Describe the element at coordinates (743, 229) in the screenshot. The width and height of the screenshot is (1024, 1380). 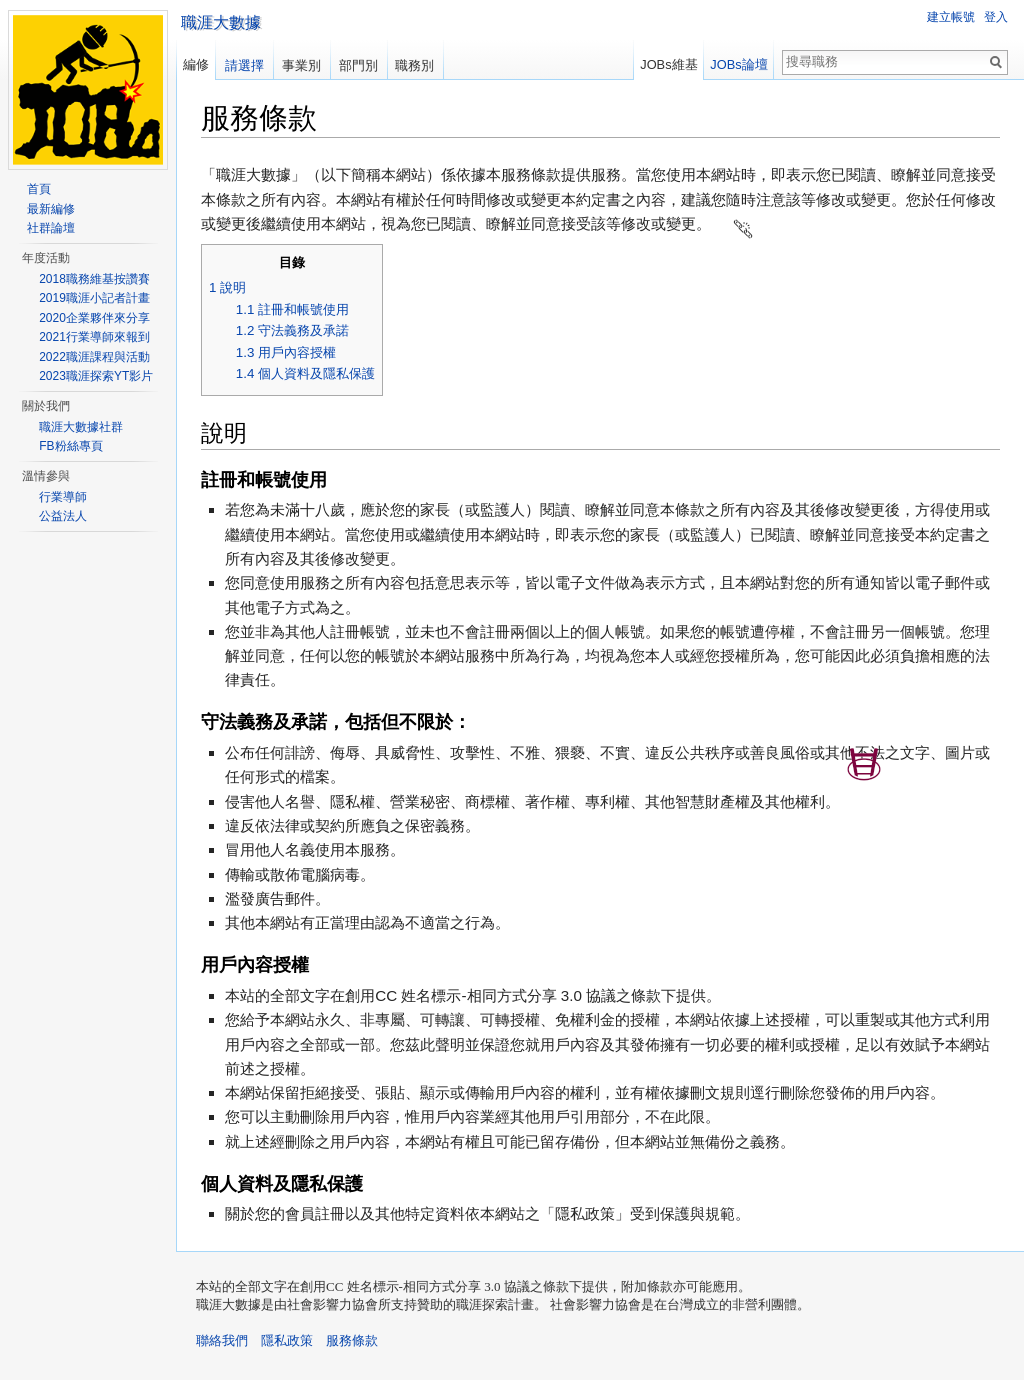
I see `disconnect or unlink accounts` at that location.